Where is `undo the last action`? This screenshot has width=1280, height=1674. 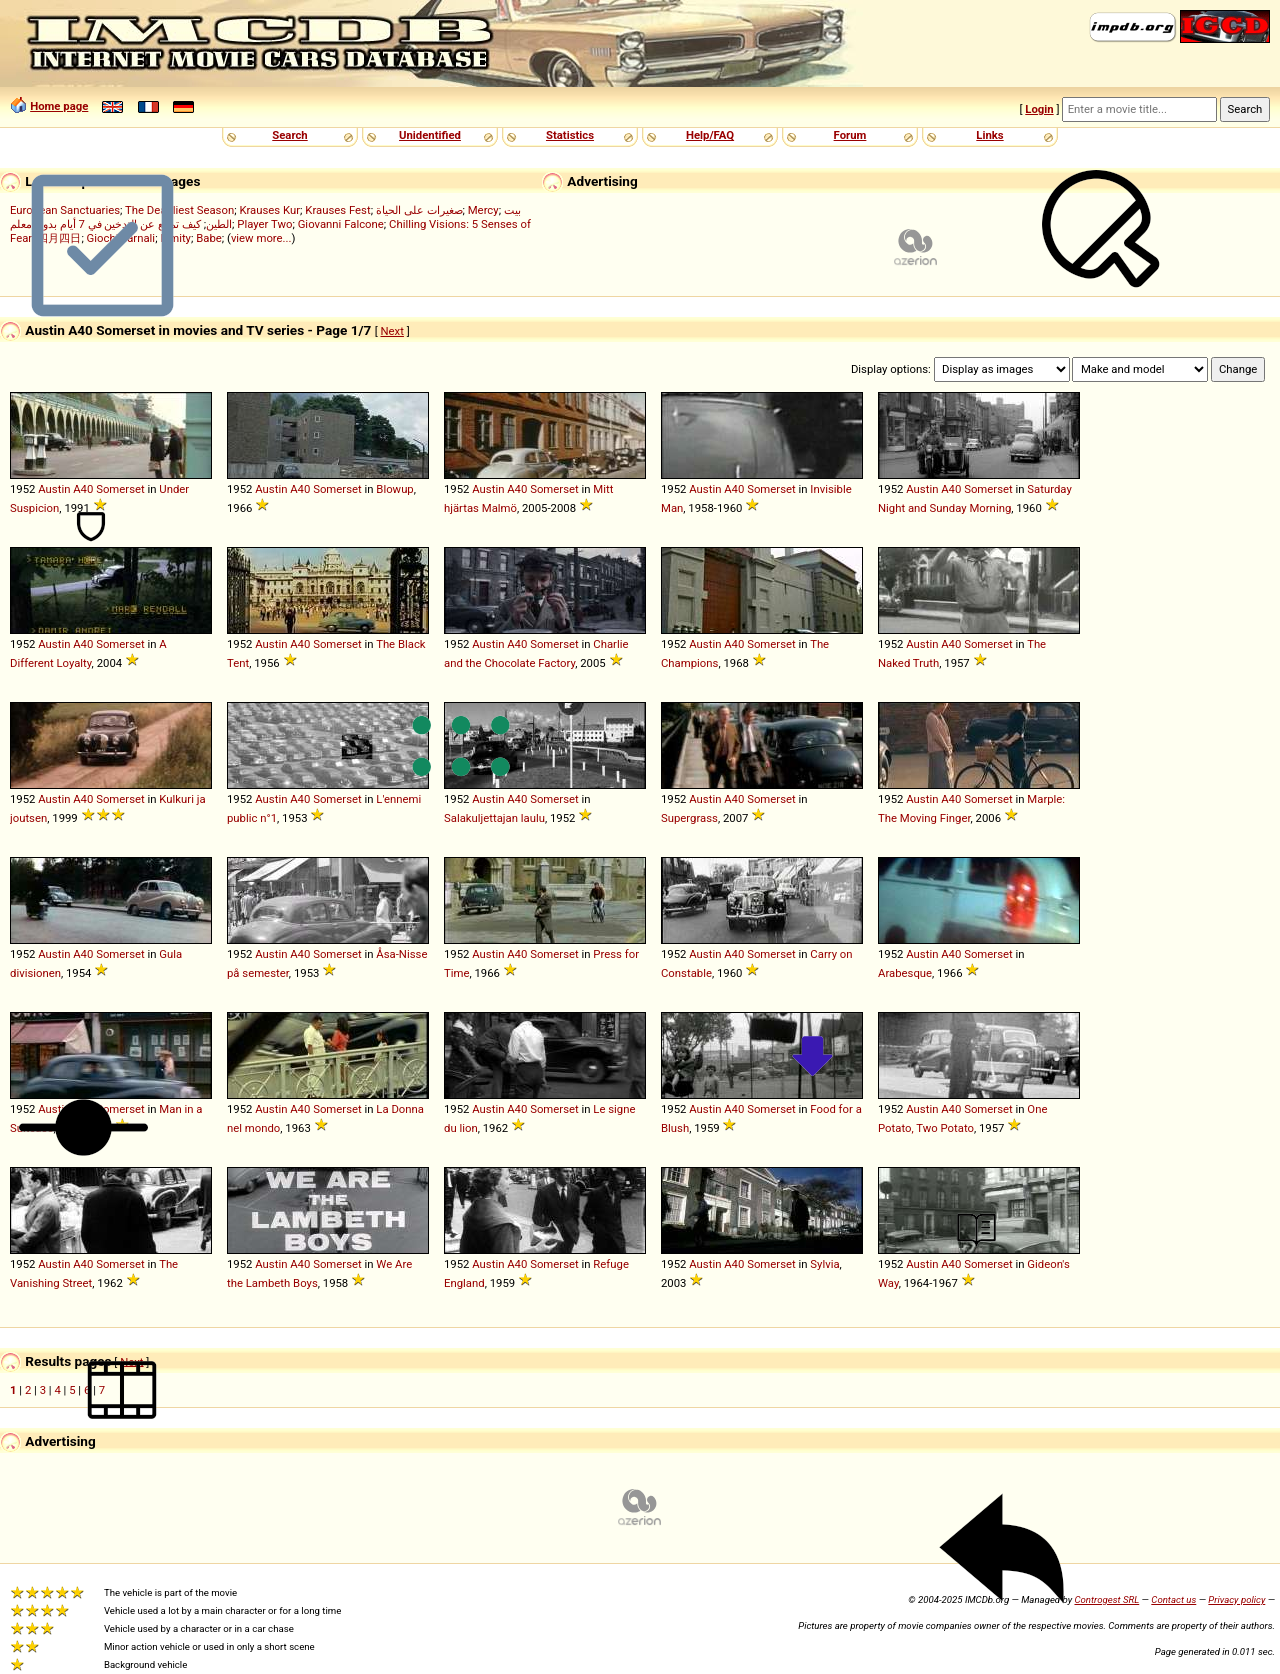
undo the last action is located at coordinates (1001, 1548).